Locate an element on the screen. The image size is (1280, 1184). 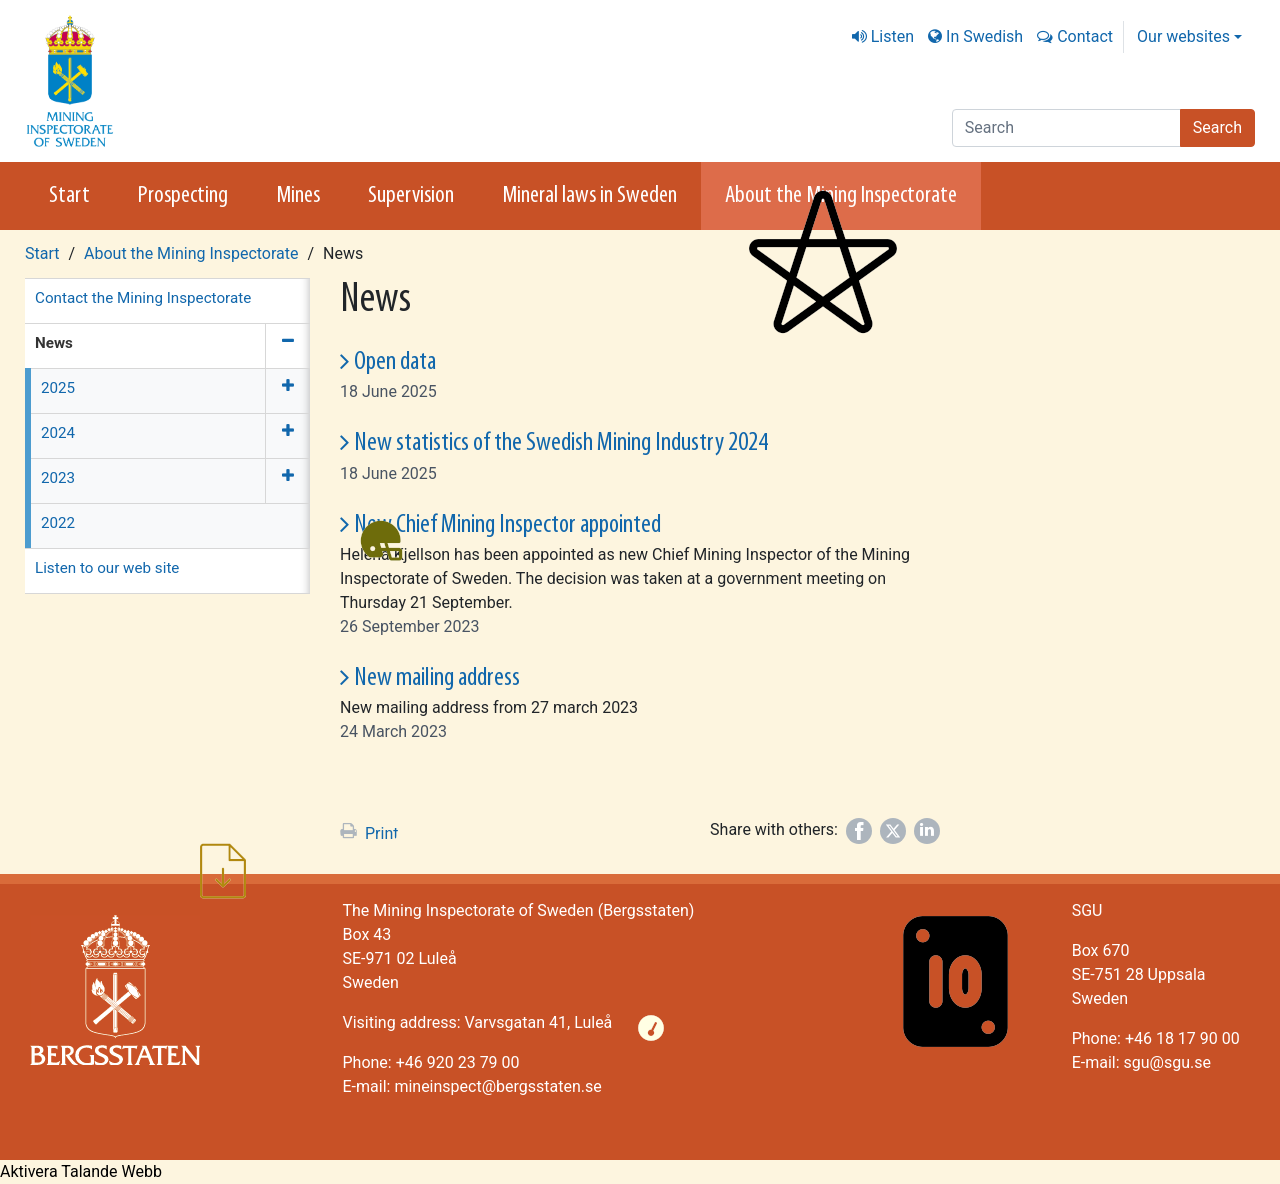
view system performance or speed metrics is located at coordinates (651, 1028).